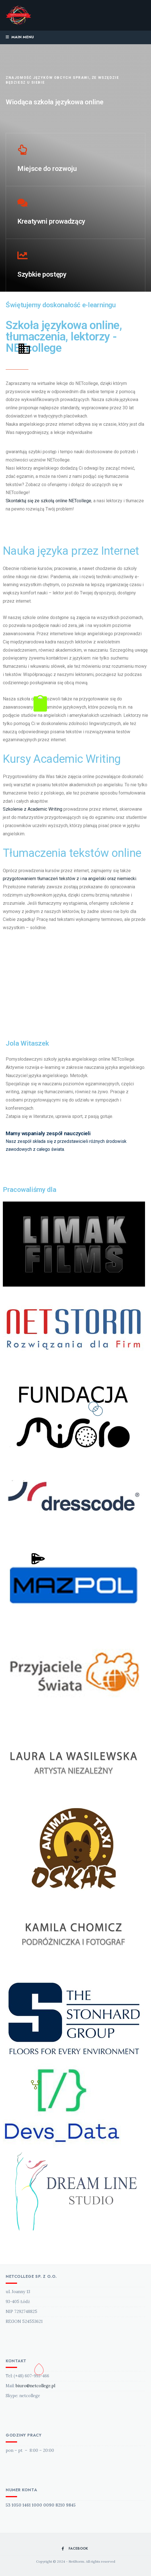 This screenshot has width=151, height=2576. What do you see at coordinates (24, 349) in the screenshot?
I see `view business contact information` at bounding box center [24, 349].